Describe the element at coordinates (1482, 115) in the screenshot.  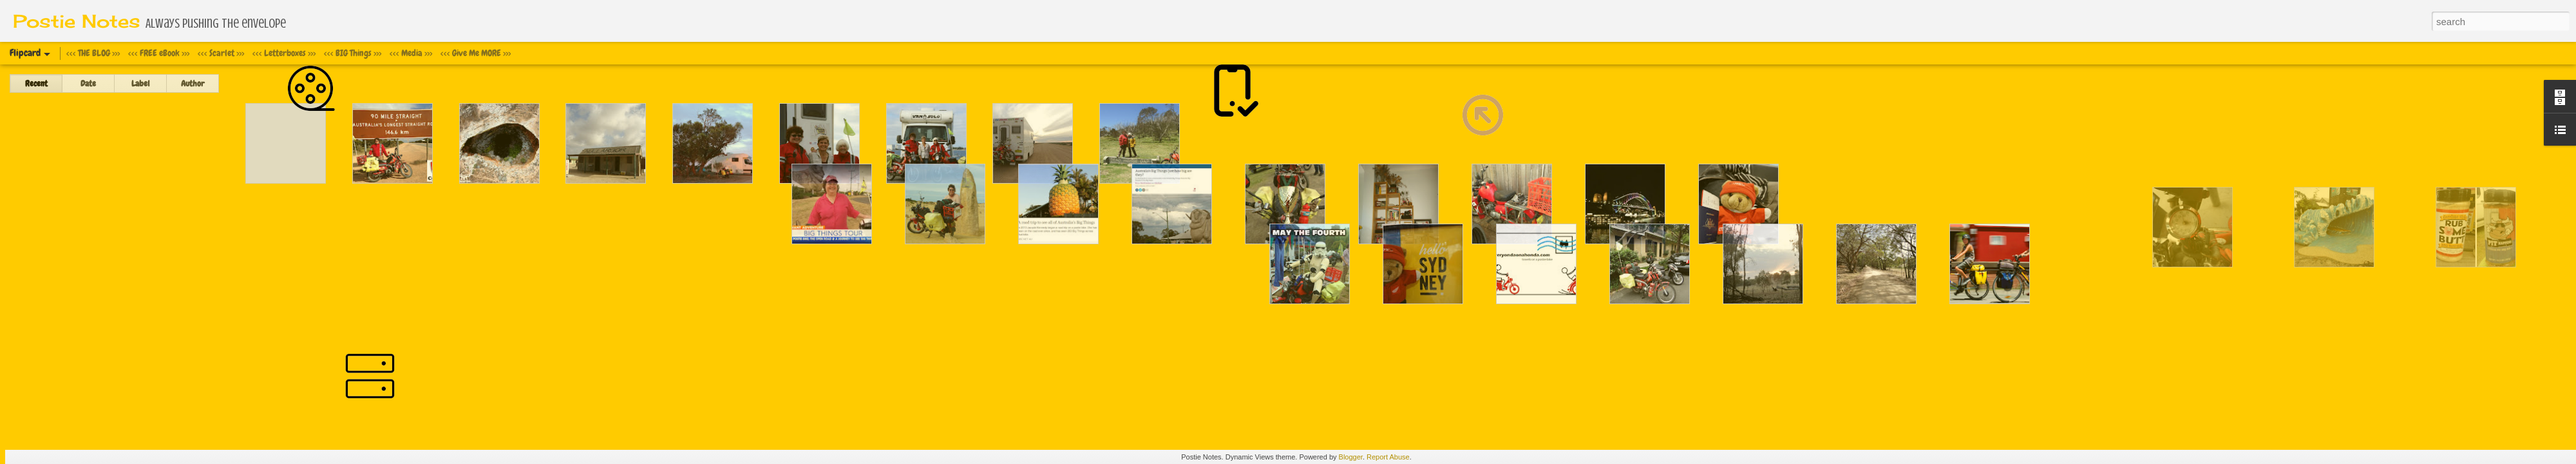
I see `navigate back to previous screen` at that location.